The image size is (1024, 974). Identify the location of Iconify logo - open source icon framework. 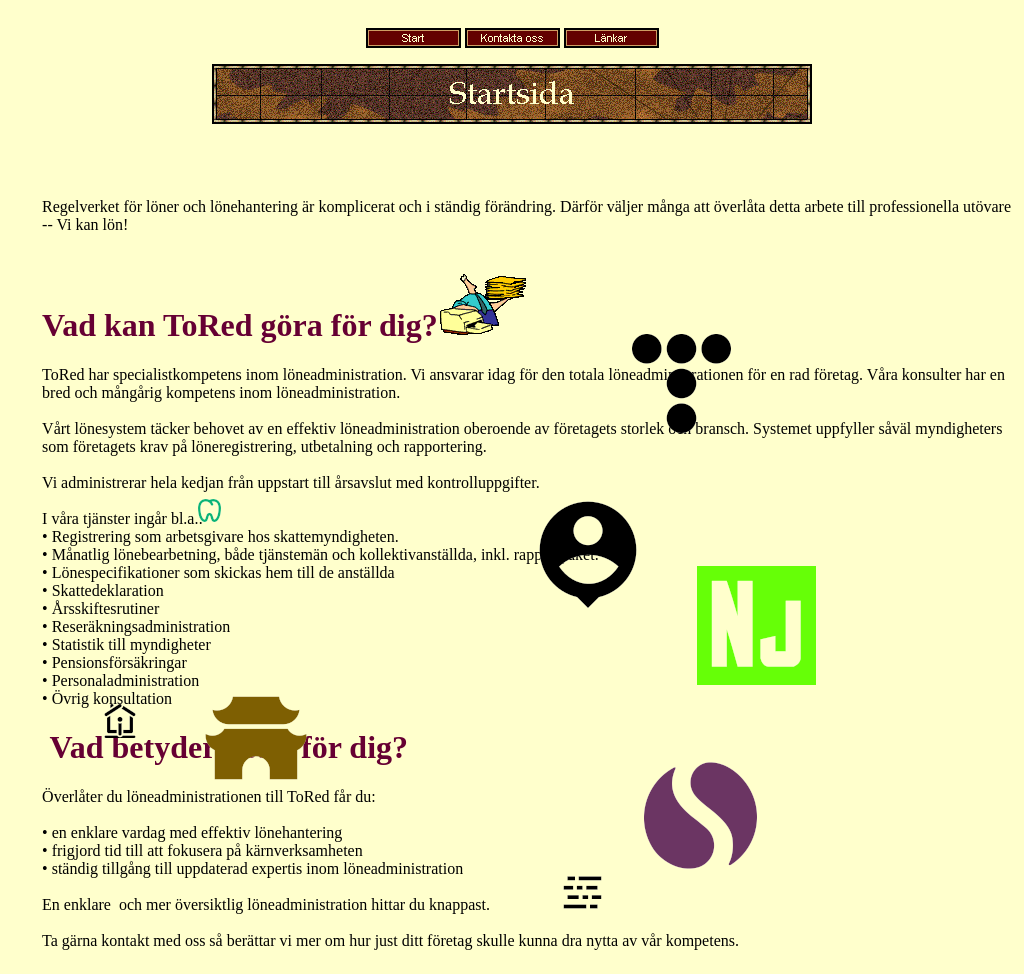
(120, 721).